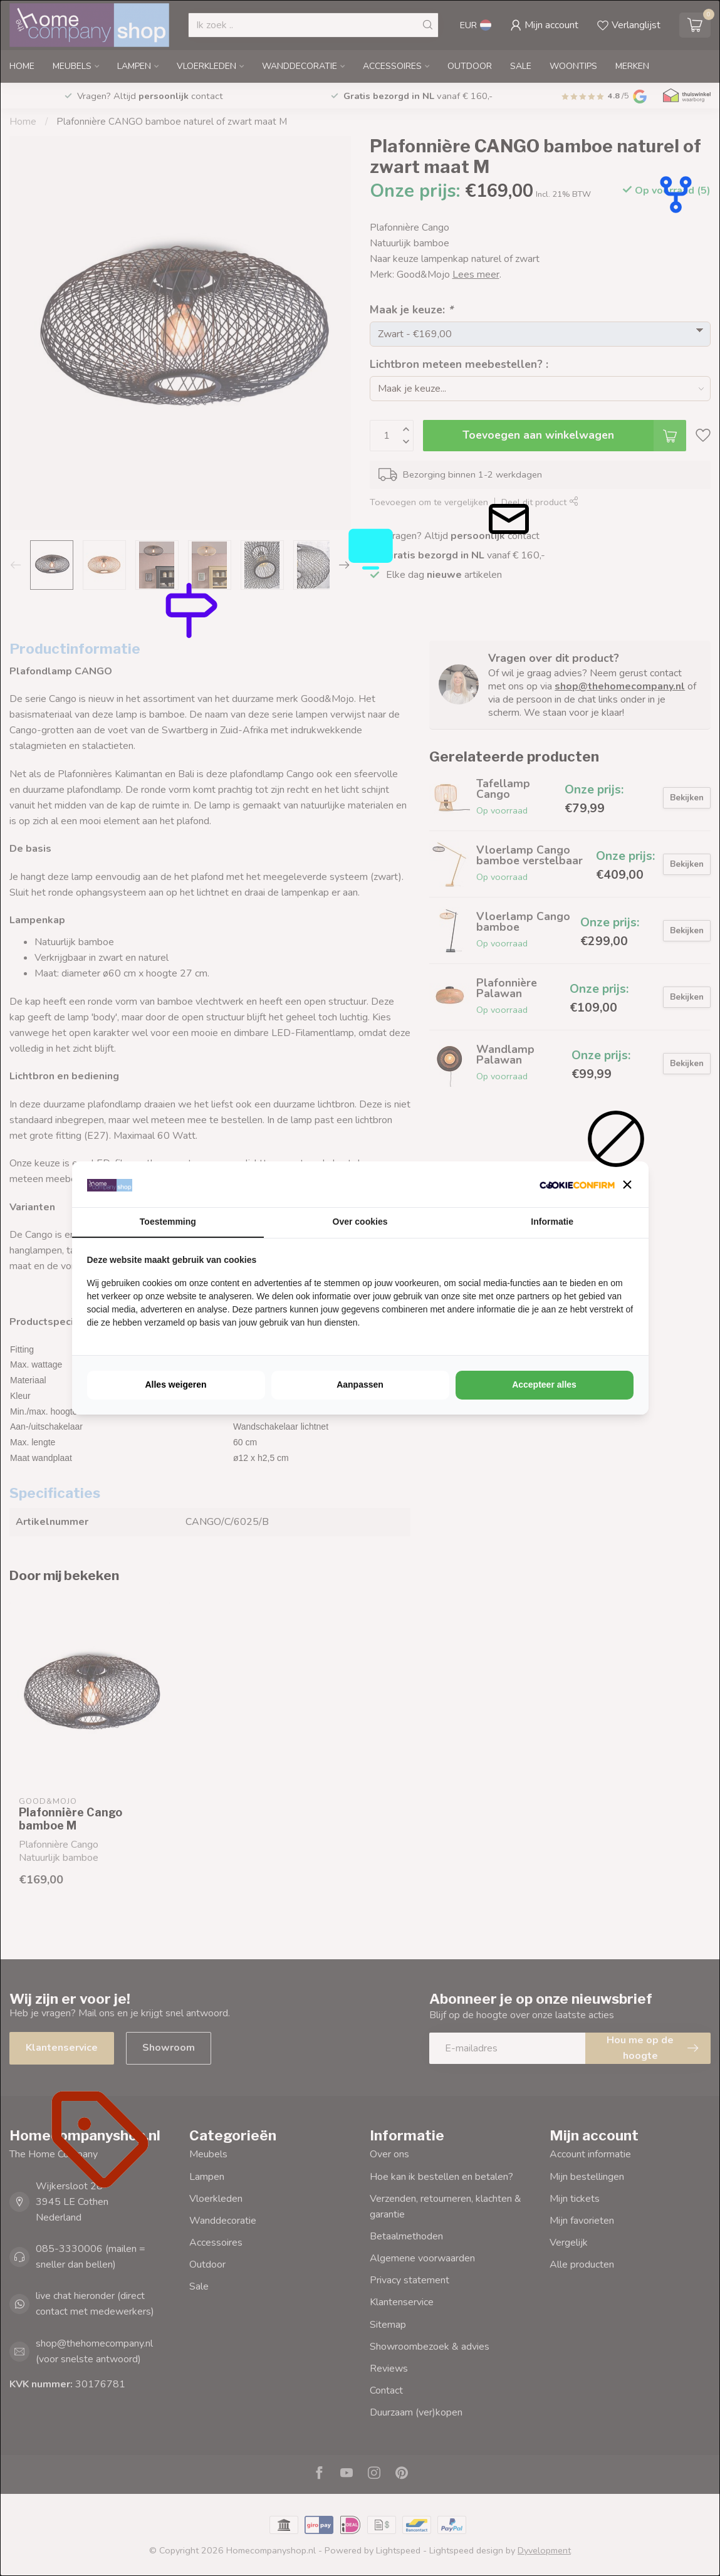  What do you see at coordinates (676, 194) in the screenshot?
I see `fork this repository` at bounding box center [676, 194].